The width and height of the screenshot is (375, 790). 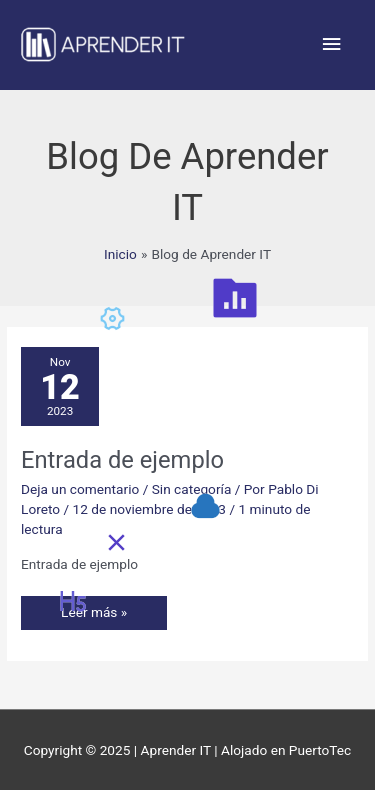 What do you see at coordinates (112, 318) in the screenshot?
I see `access settings or preferences` at bounding box center [112, 318].